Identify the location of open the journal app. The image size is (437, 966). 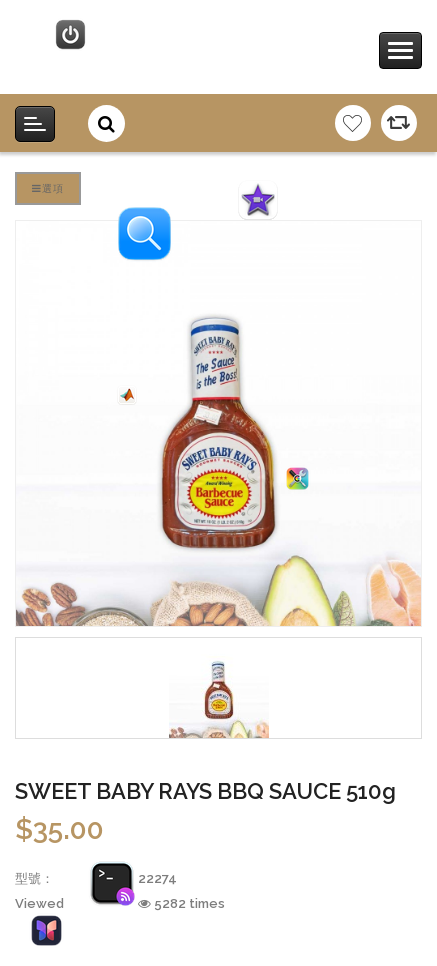
(46, 930).